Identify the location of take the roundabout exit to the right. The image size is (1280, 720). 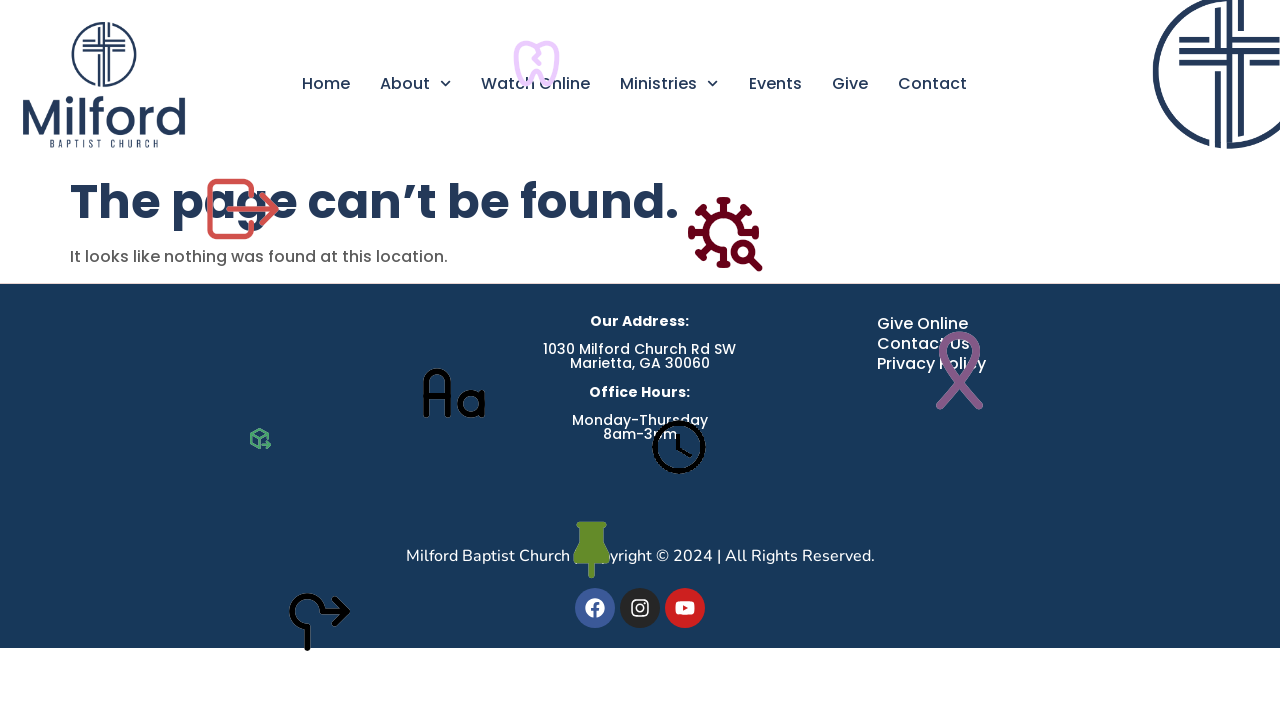
(319, 620).